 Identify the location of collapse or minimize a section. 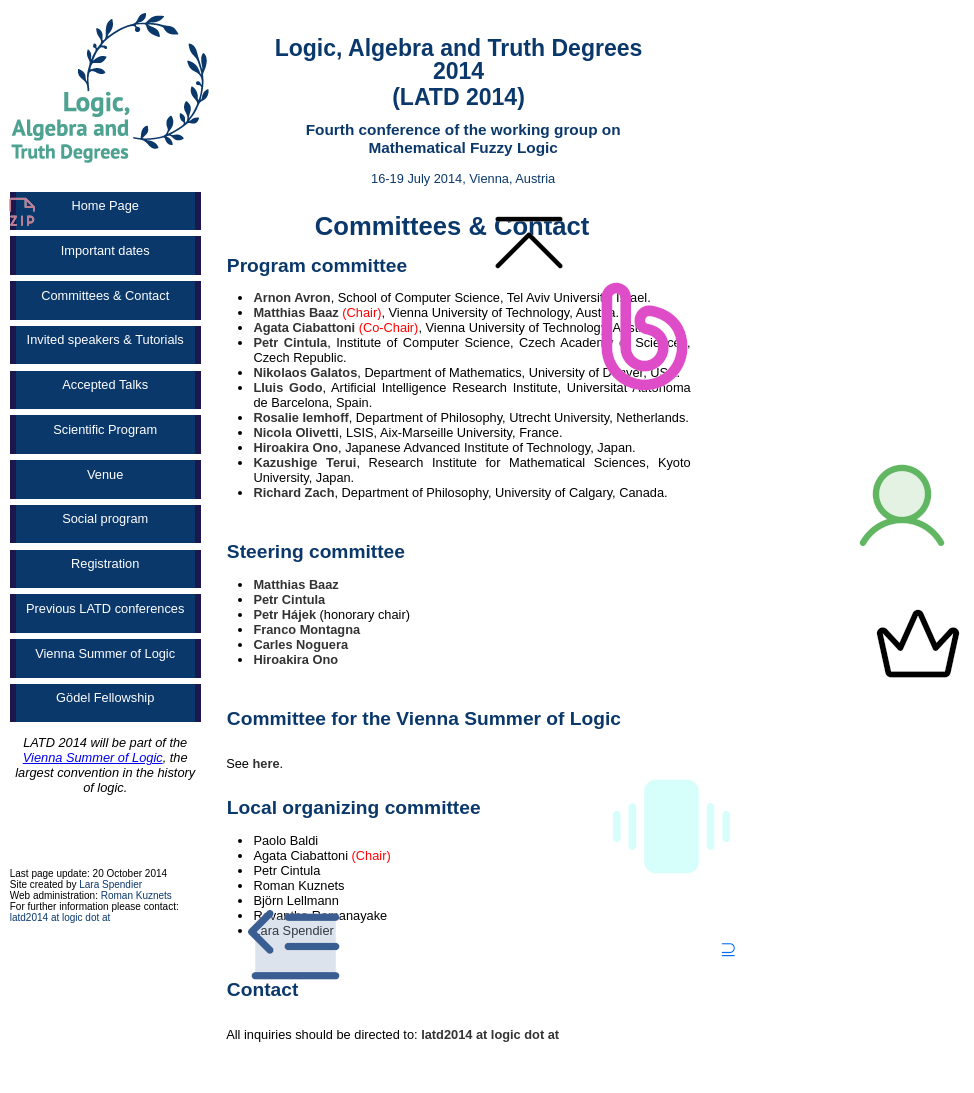
(529, 241).